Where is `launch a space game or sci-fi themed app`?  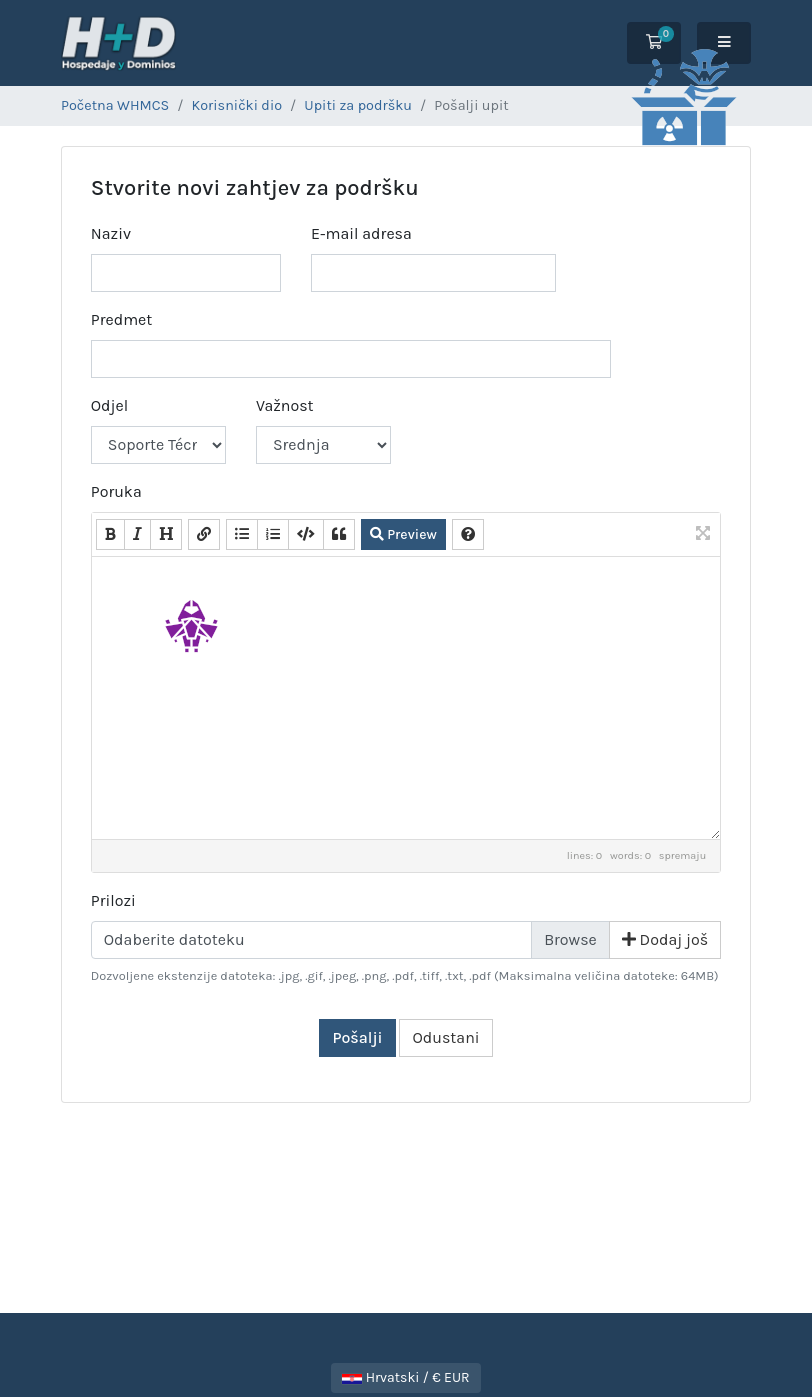
launch a space game or sci-fi themed app is located at coordinates (191, 625).